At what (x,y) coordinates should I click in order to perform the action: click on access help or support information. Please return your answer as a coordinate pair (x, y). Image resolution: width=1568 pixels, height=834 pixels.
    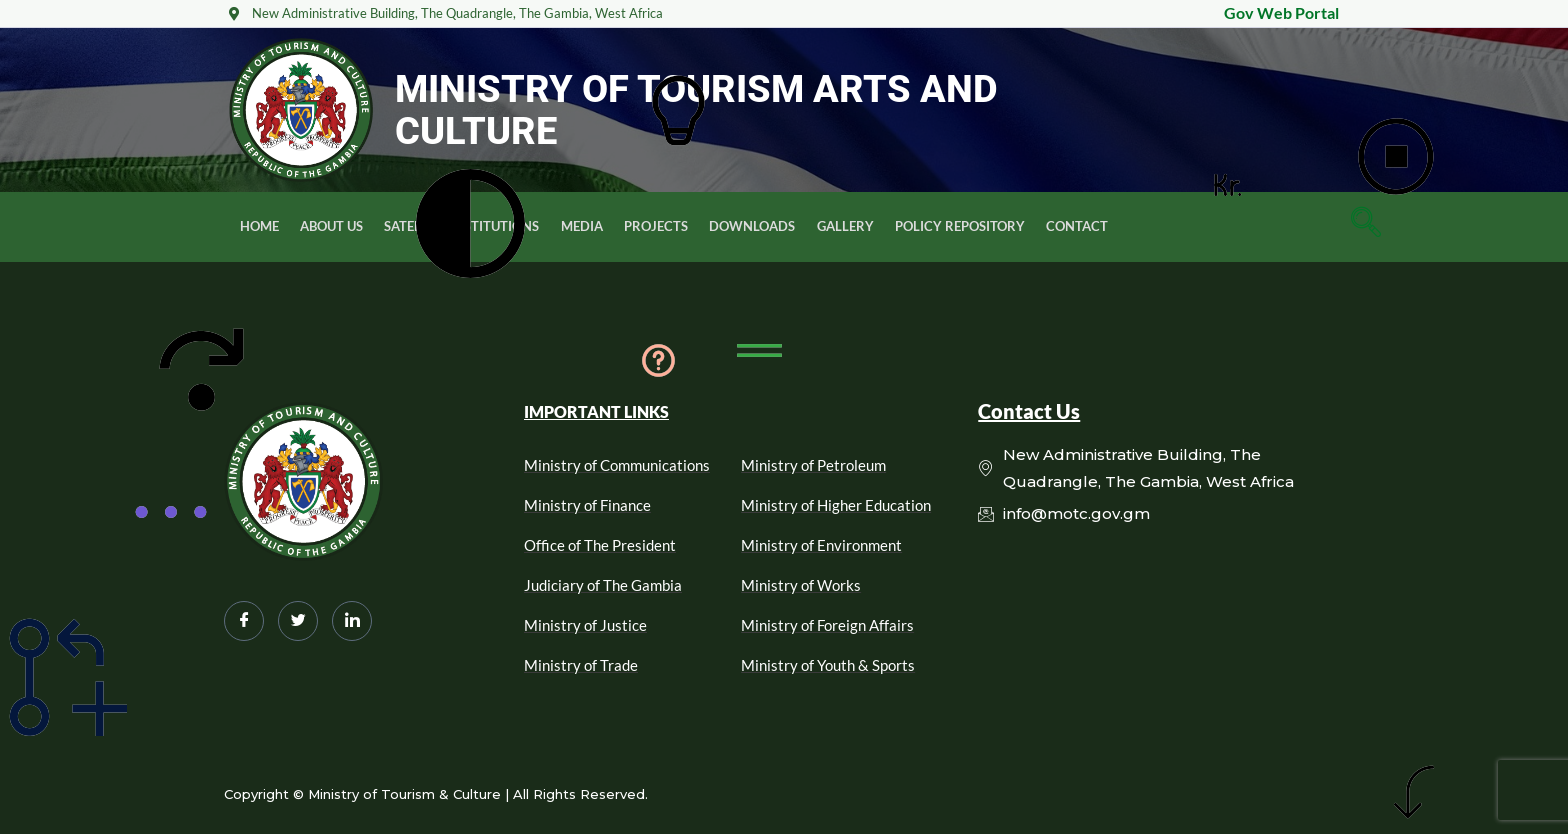
    Looking at the image, I should click on (658, 360).